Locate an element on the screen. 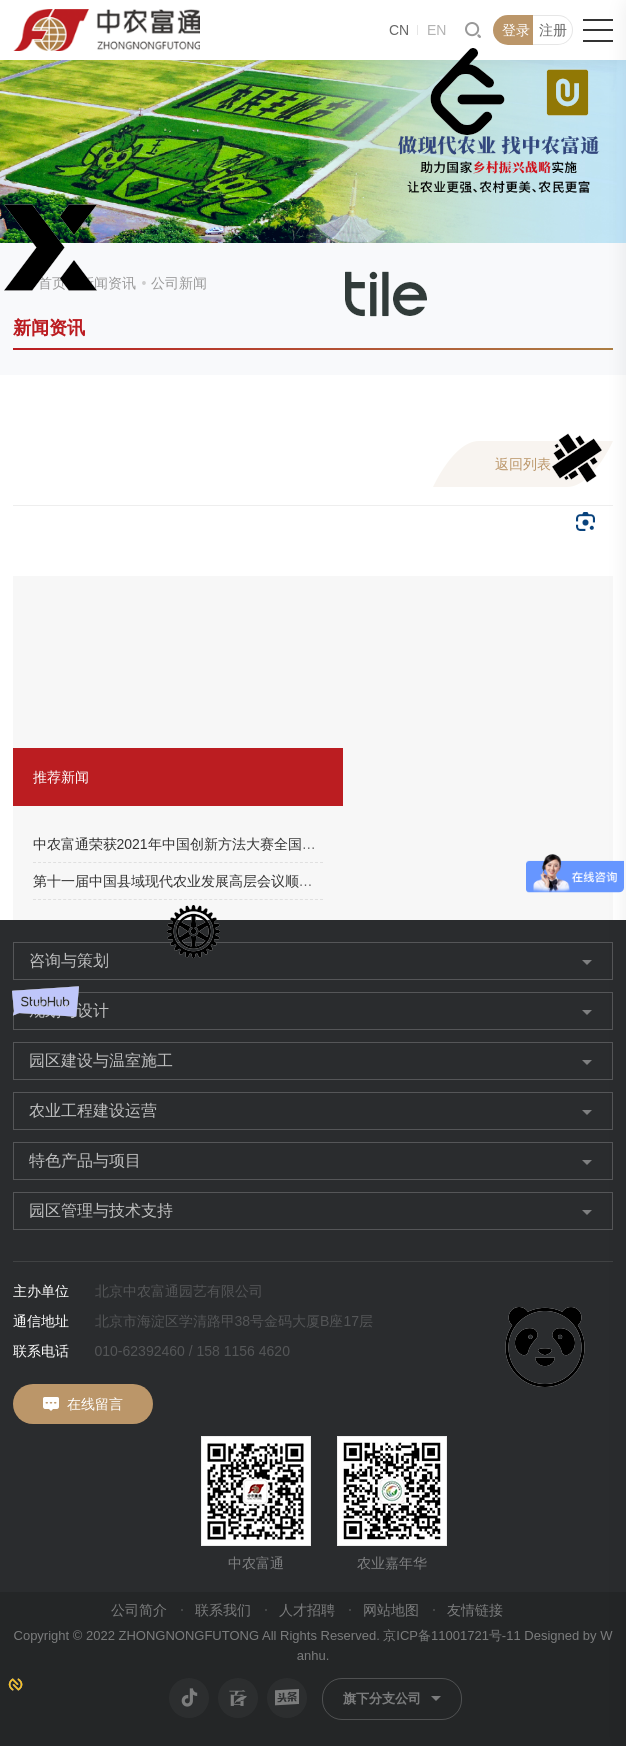  attach a file to your message is located at coordinates (567, 92).